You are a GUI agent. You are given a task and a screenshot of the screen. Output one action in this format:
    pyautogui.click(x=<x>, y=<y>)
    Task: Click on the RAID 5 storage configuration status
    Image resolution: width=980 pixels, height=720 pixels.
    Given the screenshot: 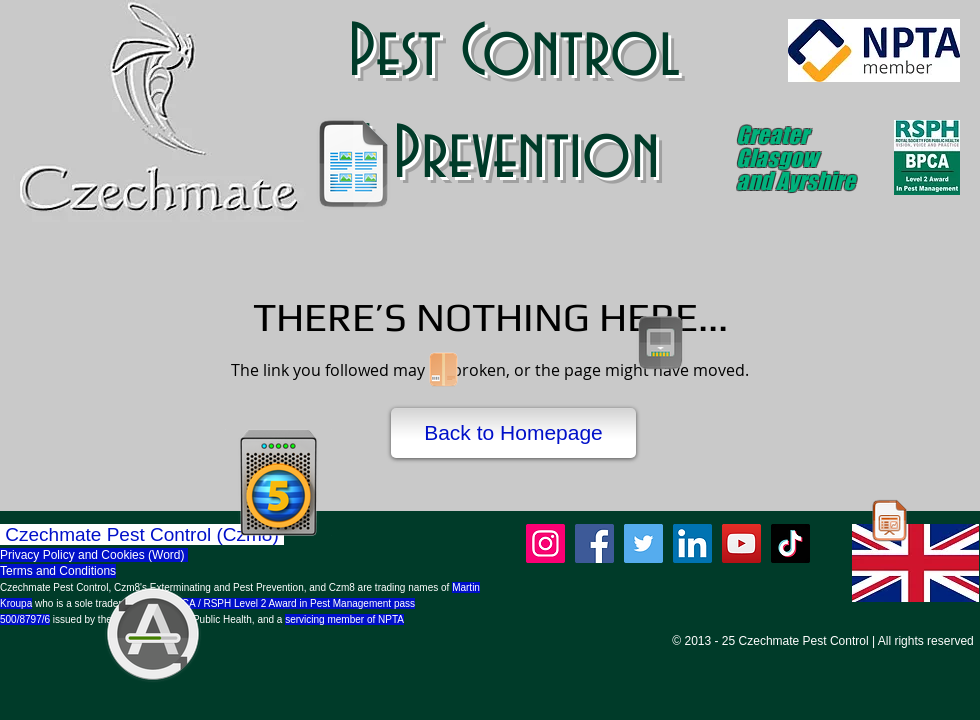 What is the action you would take?
    pyautogui.click(x=278, y=482)
    